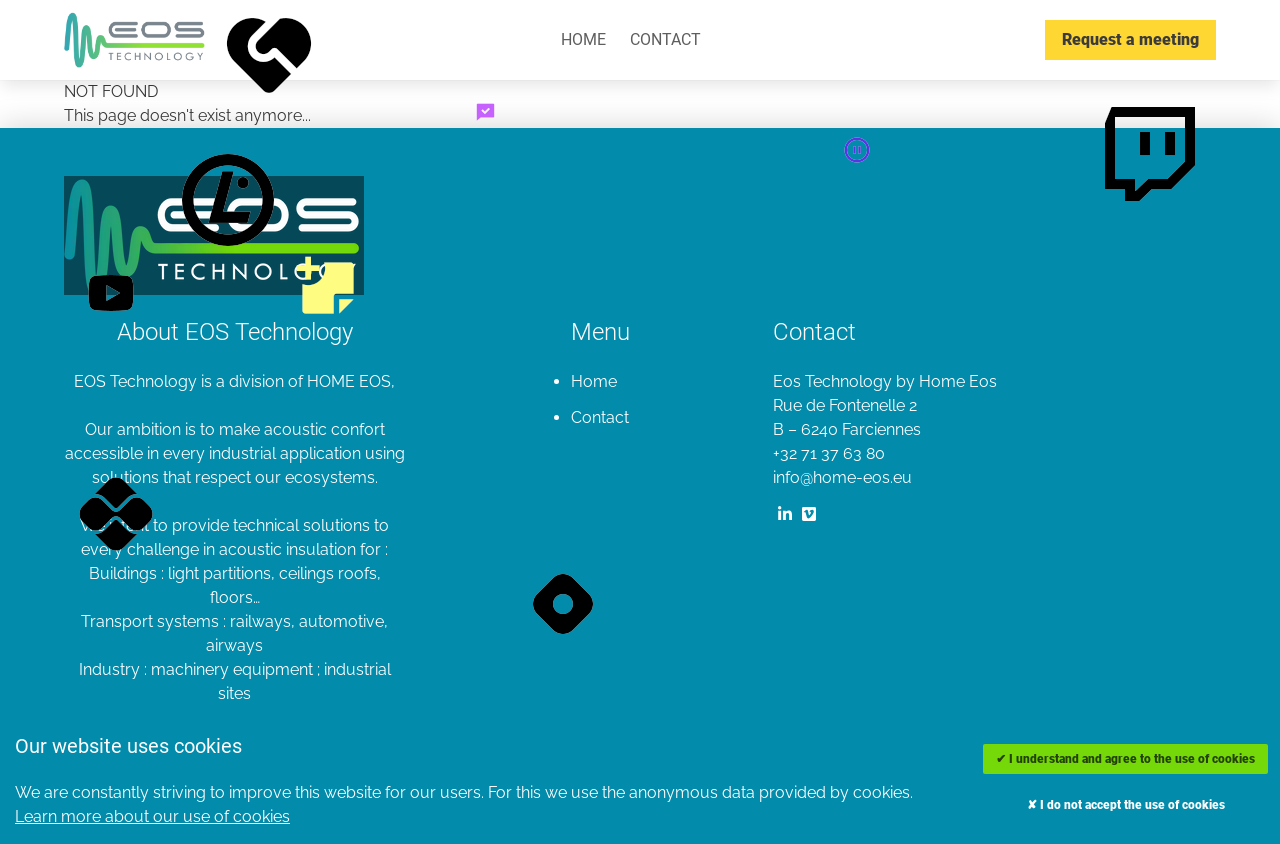 This screenshot has height=844, width=1280. What do you see at coordinates (1150, 152) in the screenshot?
I see `open Twitch app` at bounding box center [1150, 152].